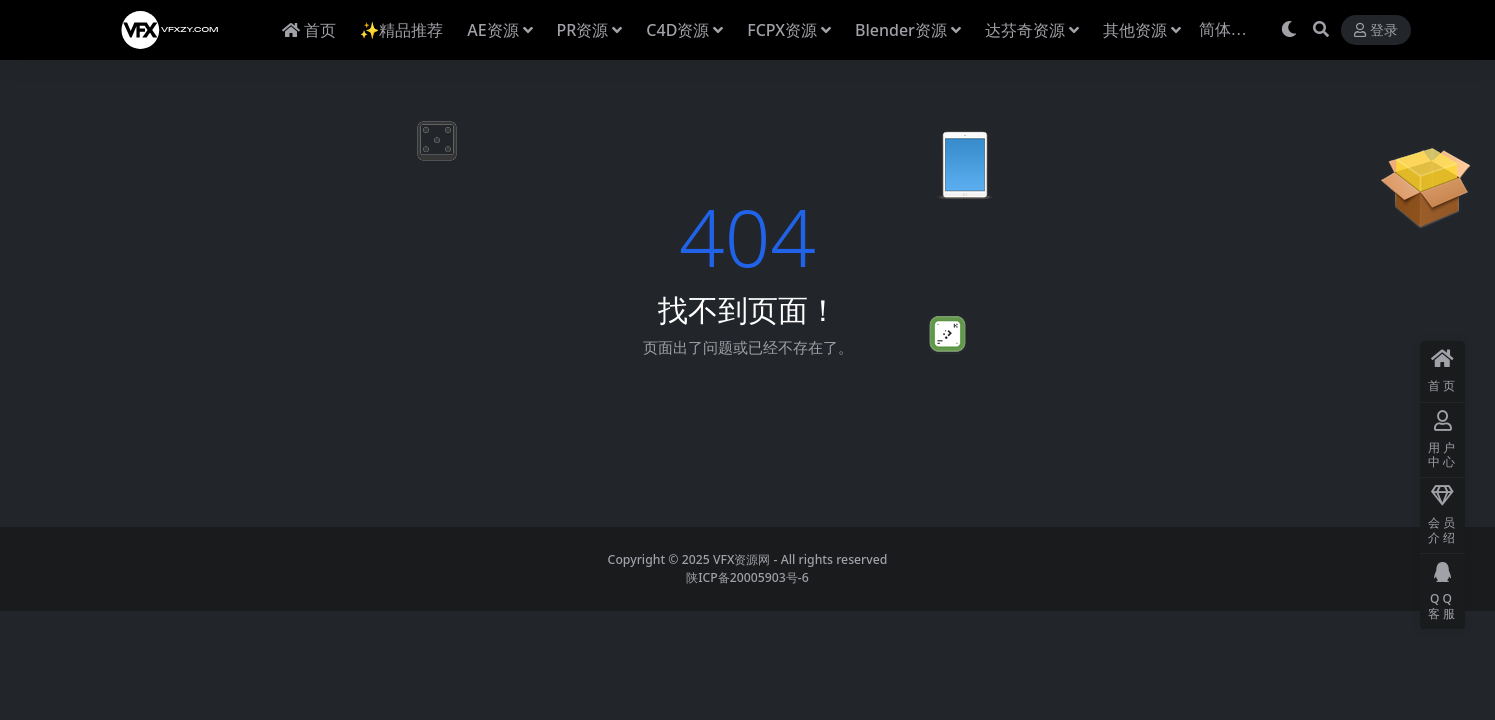 This screenshot has width=1495, height=720. What do you see at coordinates (965, 159) in the screenshot?
I see `iPad mini device with cellular connectivity` at bounding box center [965, 159].